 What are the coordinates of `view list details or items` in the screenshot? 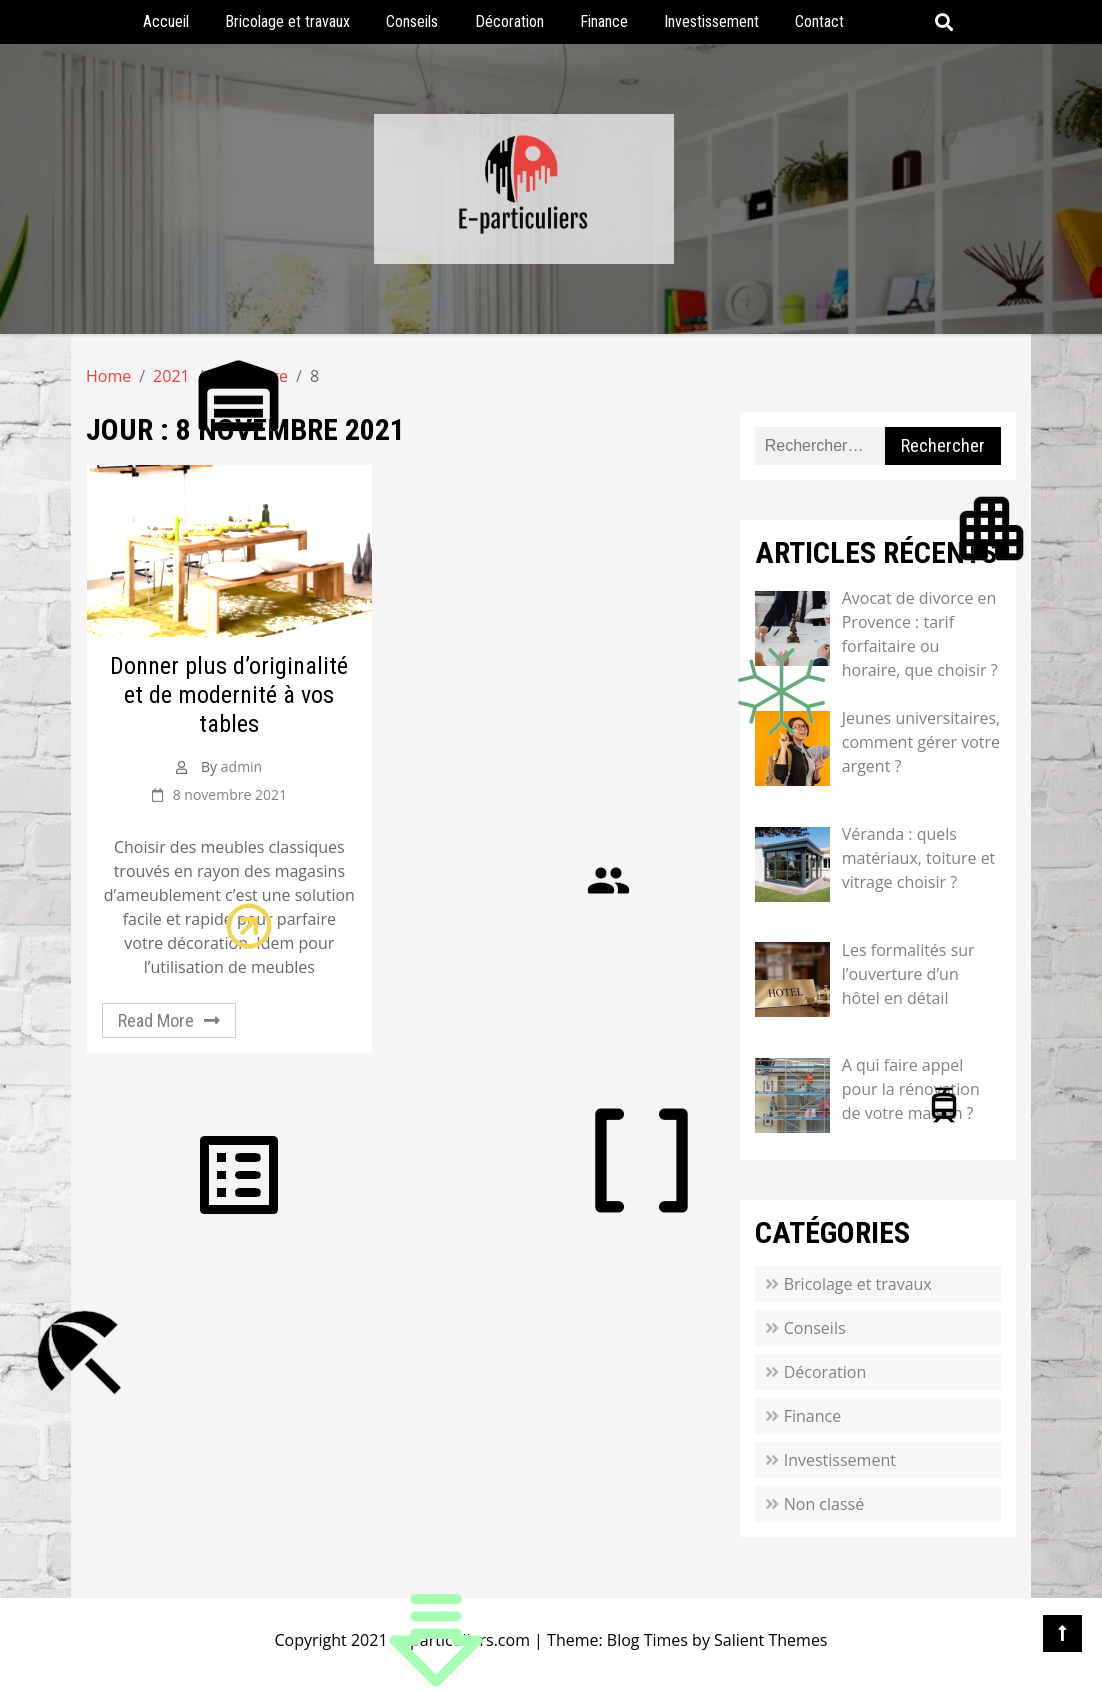 It's located at (239, 1175).